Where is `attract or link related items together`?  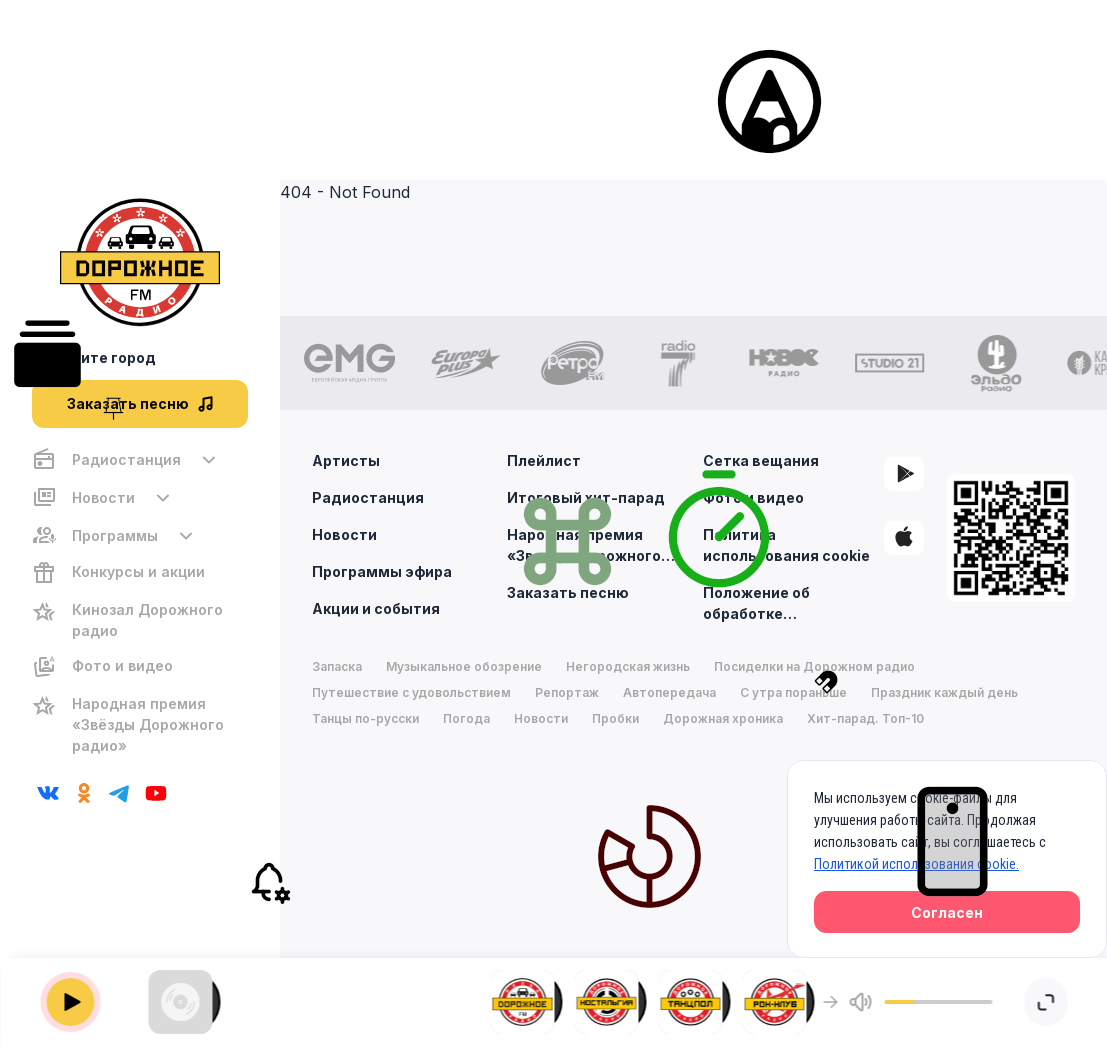 attract or link related items together is located at coordinates (826, 681).